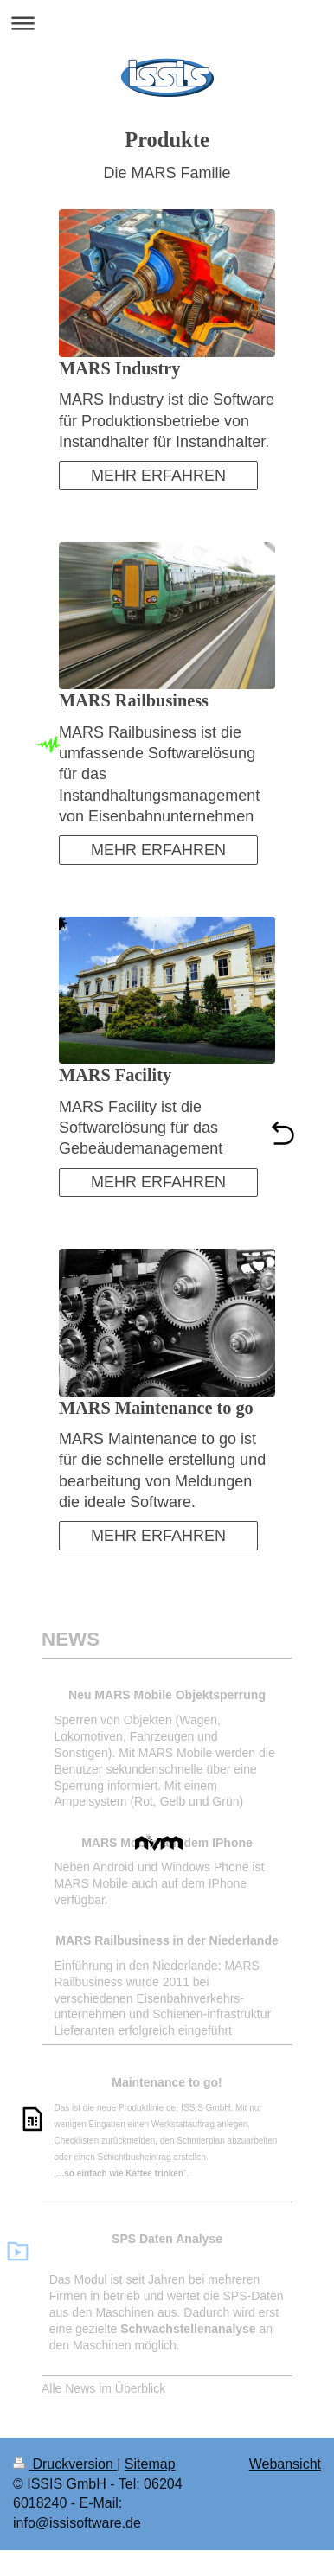  I want to click on go back to the previous screen, so click(283, 1134).